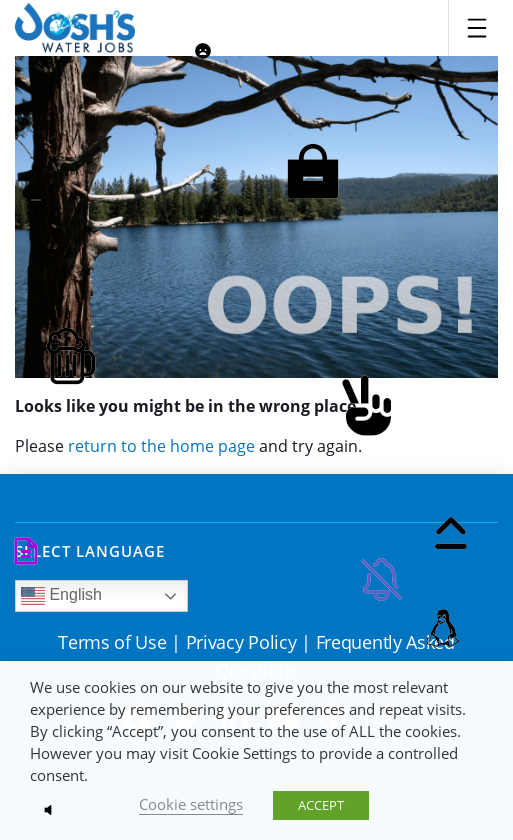 The height and width of the screenshot is (840, 513). I want to click on peace sign or victory gesture emoji, so click(368, 405).